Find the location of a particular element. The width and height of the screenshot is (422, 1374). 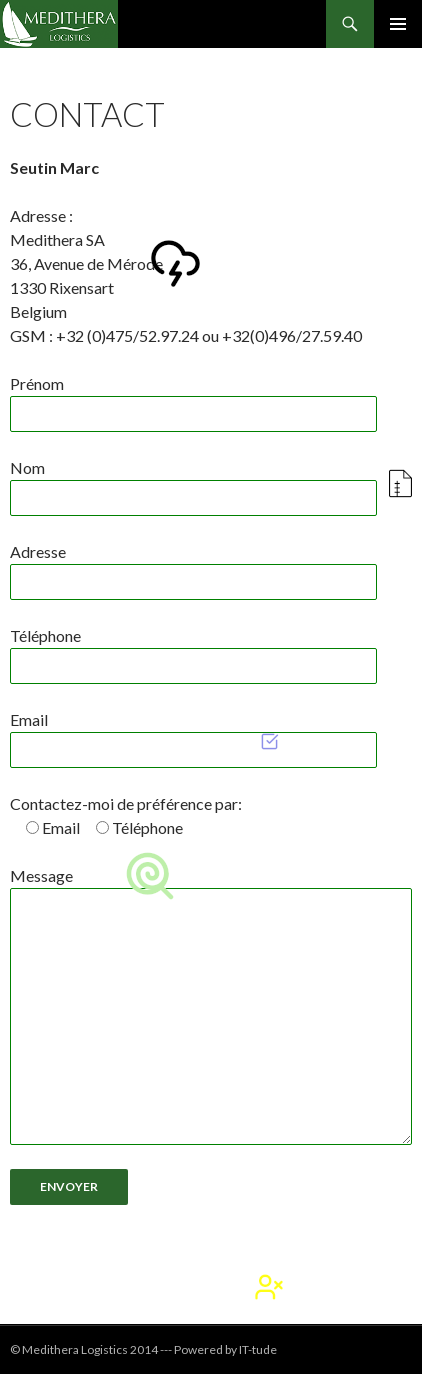

mark task as complete is located at coordinates (269, 741).